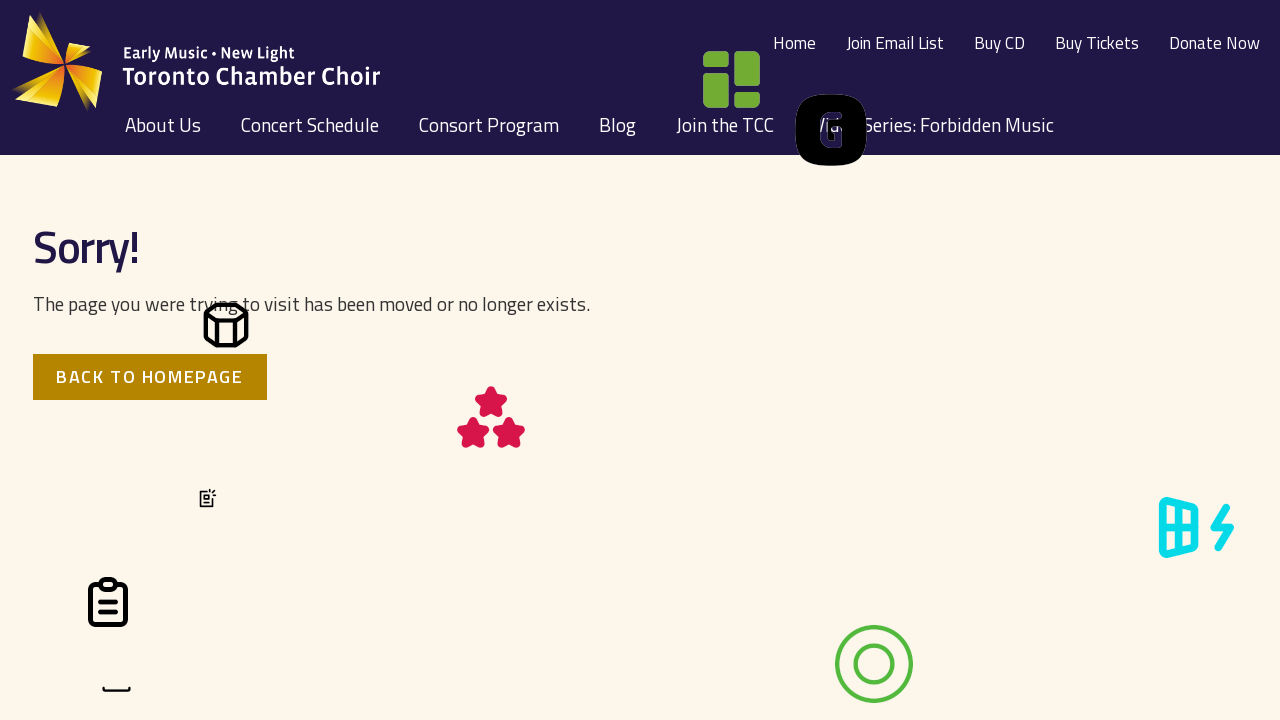 The image size is (1280, 720). What do you see at coordinates (874, 664) in the screenshot?
I see `select a single option from a list` at bounding box center [874, 664].